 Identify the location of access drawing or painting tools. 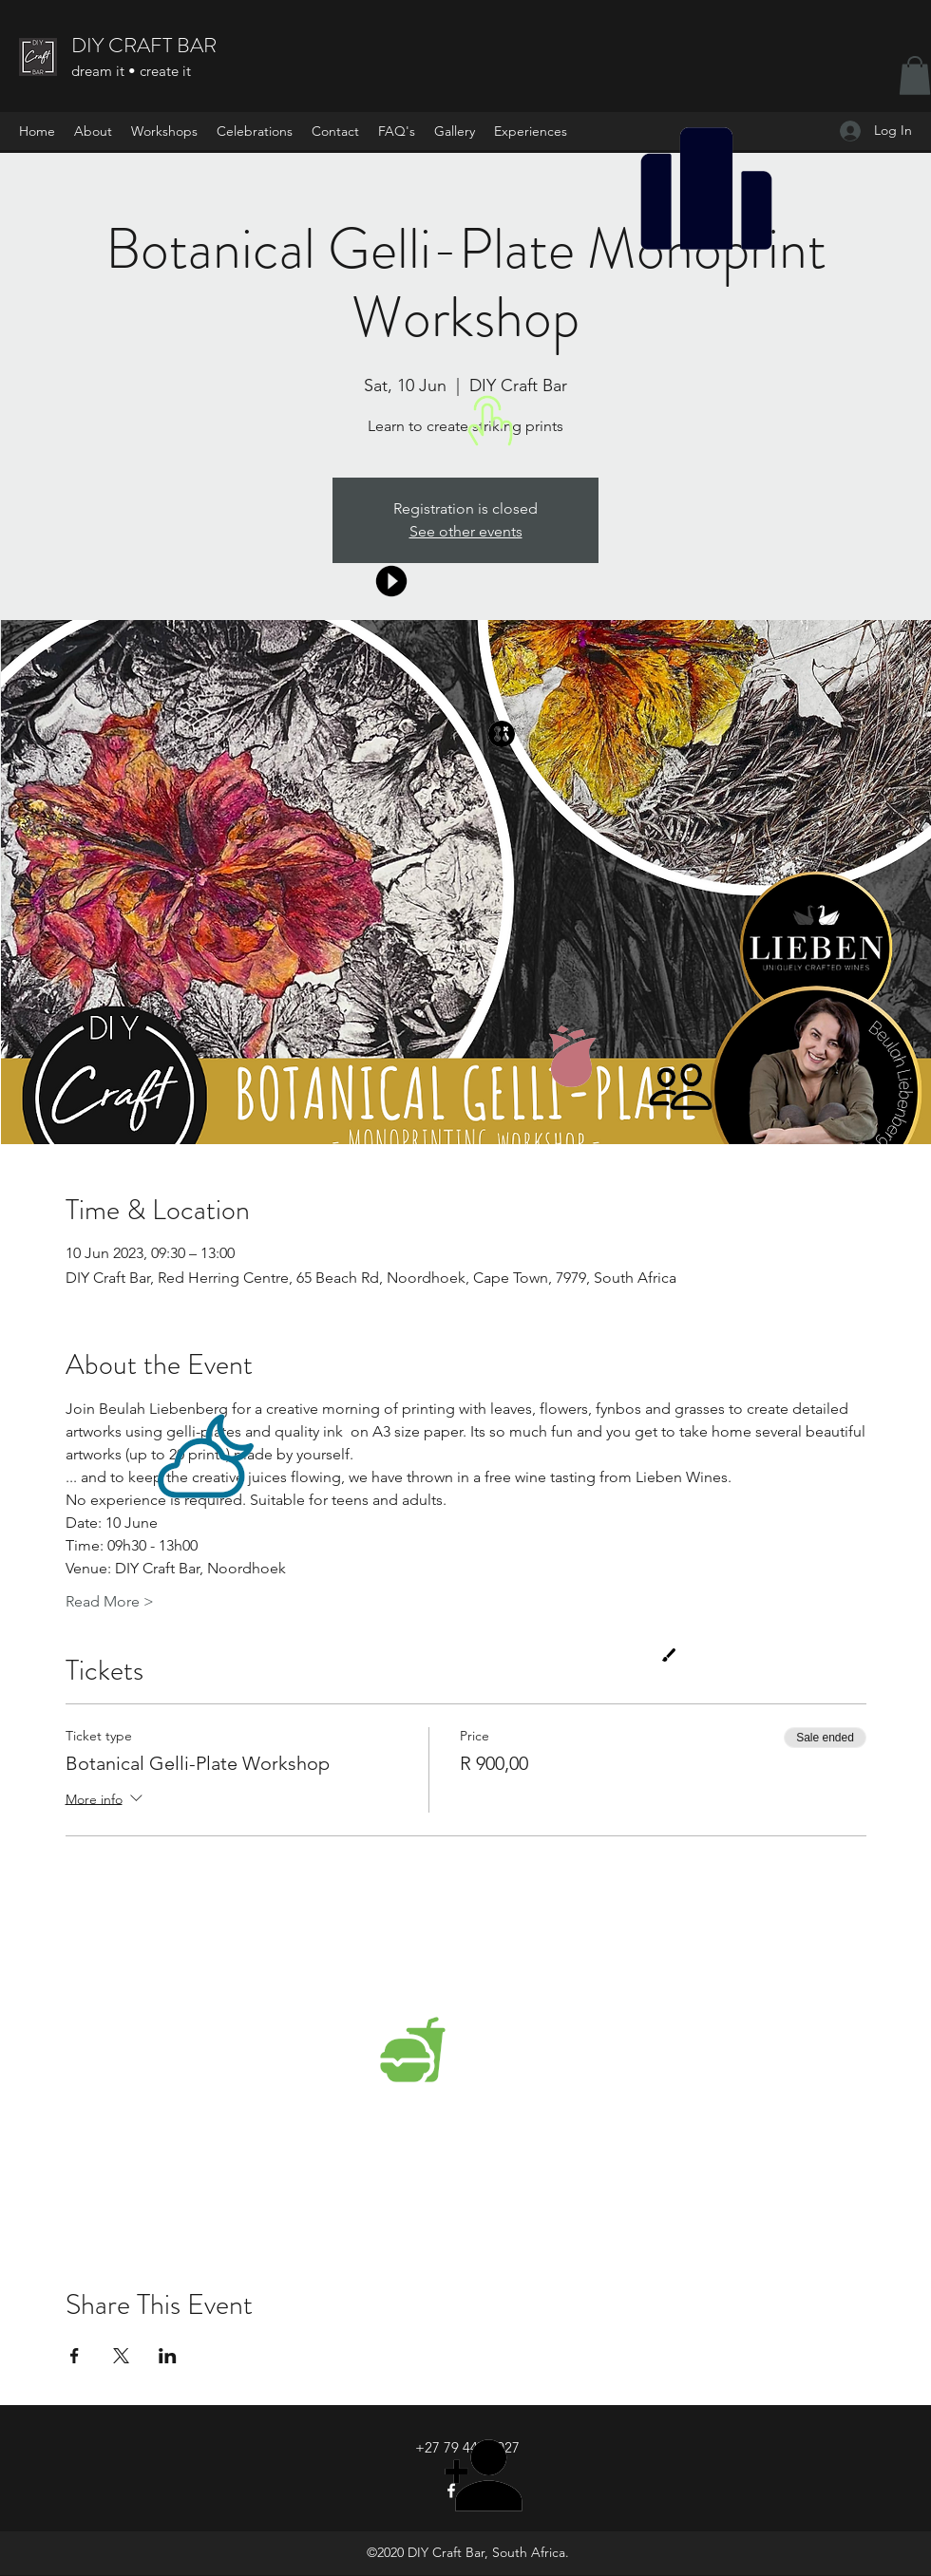
(669, 1655).